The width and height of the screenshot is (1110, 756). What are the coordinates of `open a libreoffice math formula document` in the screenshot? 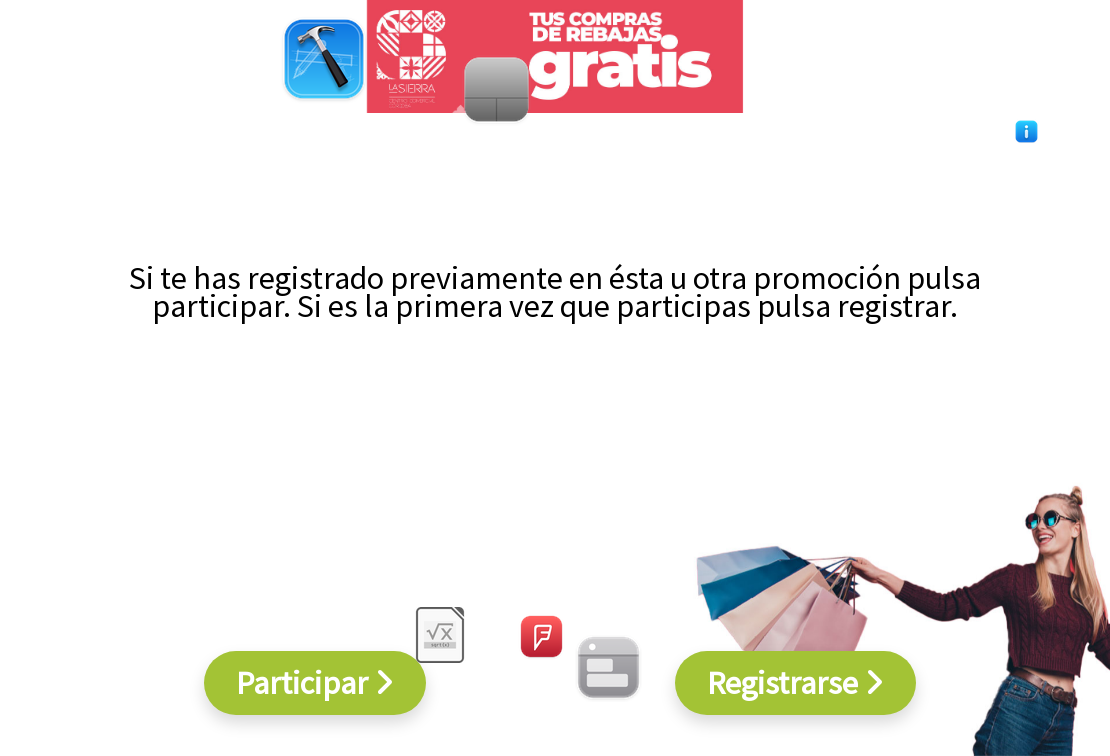 It's located at (440, 635).